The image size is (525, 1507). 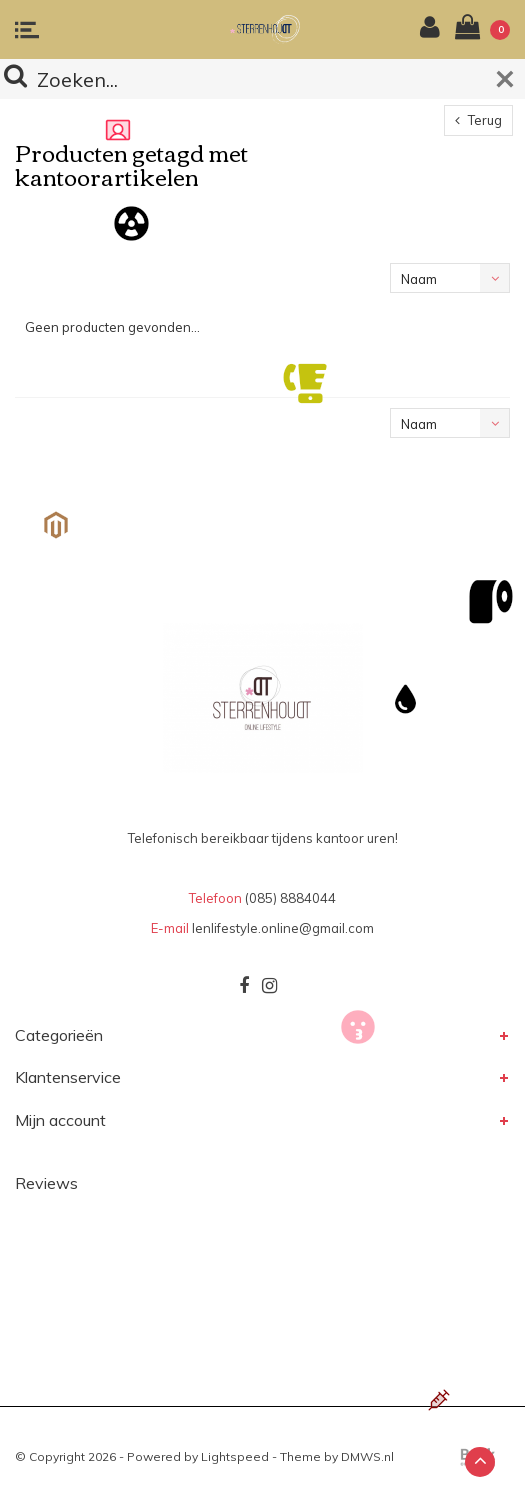 What do you see at coordinates (358, 1027) in the screenshot?
I see `send a kiss or blowing kiss emoji reaction` at bounding box center [358, 1027].